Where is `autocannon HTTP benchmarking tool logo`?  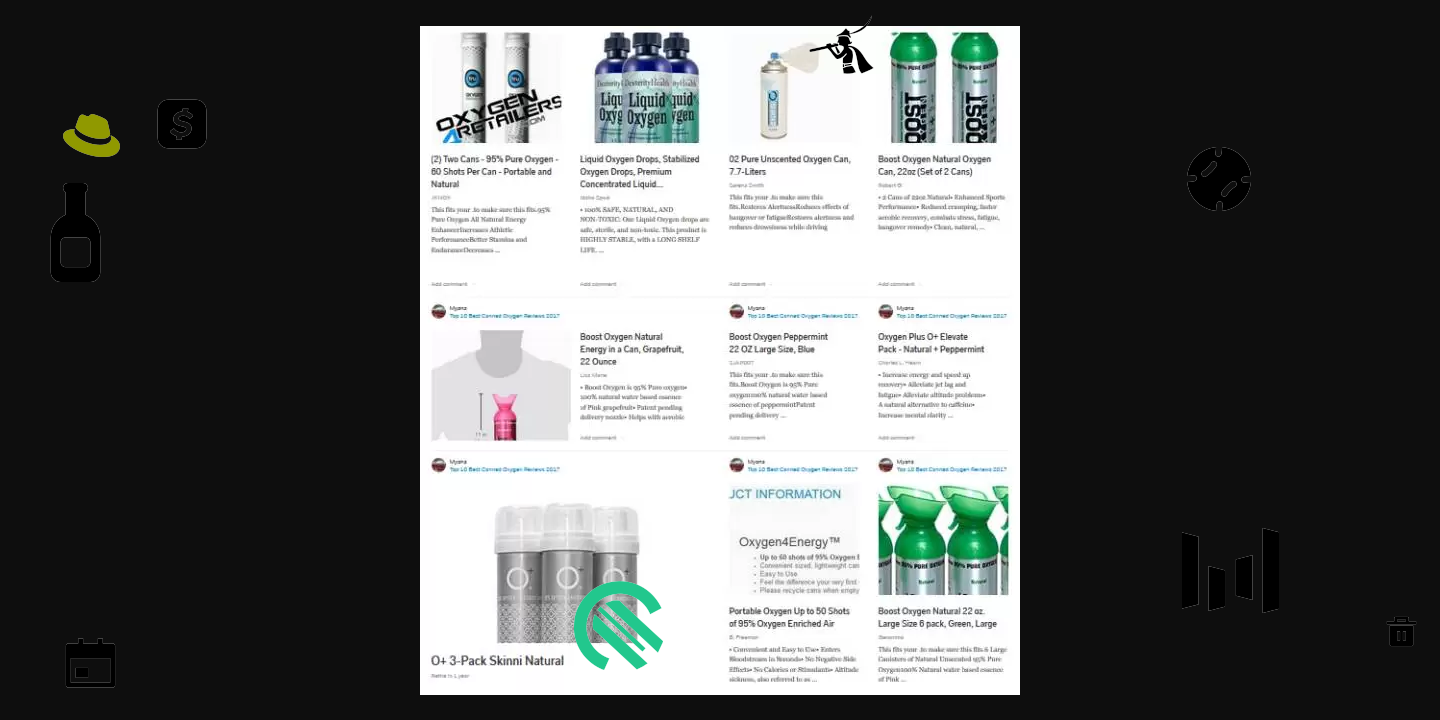
autocannon HTTP benchmarking tool logo is located at coordinates (618, 625).